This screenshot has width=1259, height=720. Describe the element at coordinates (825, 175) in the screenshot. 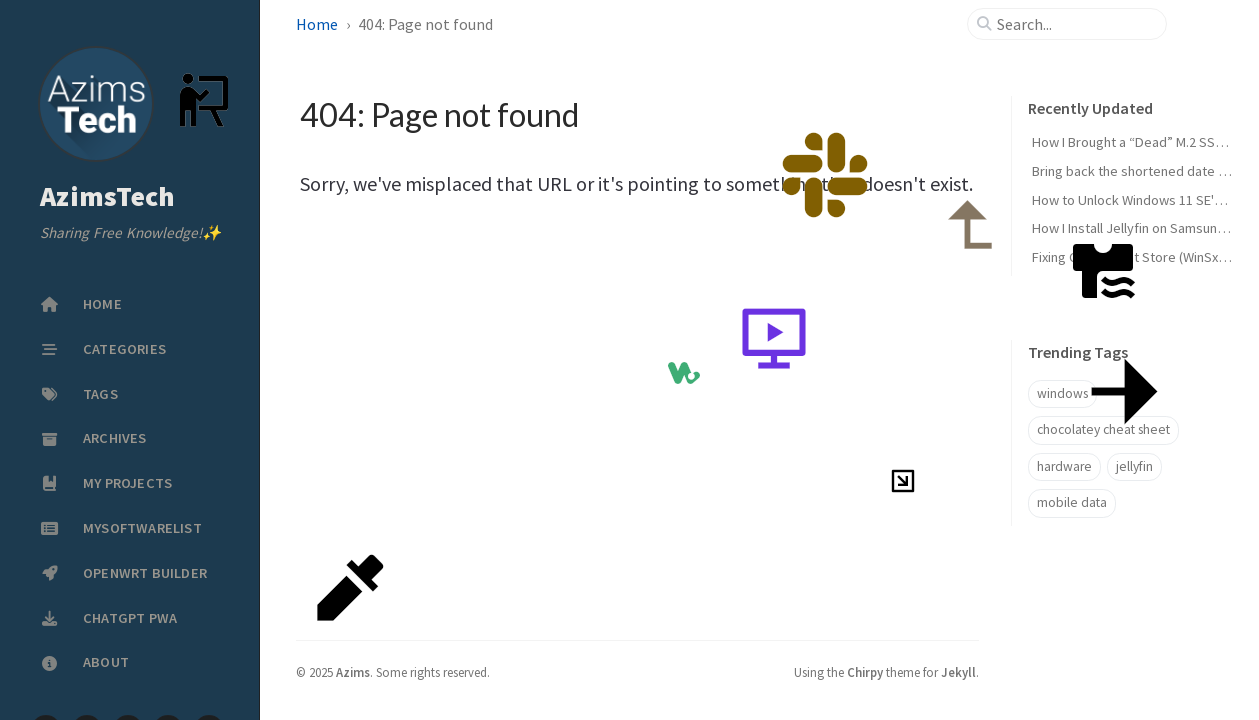

I see `open Slack messaging app` at that location.